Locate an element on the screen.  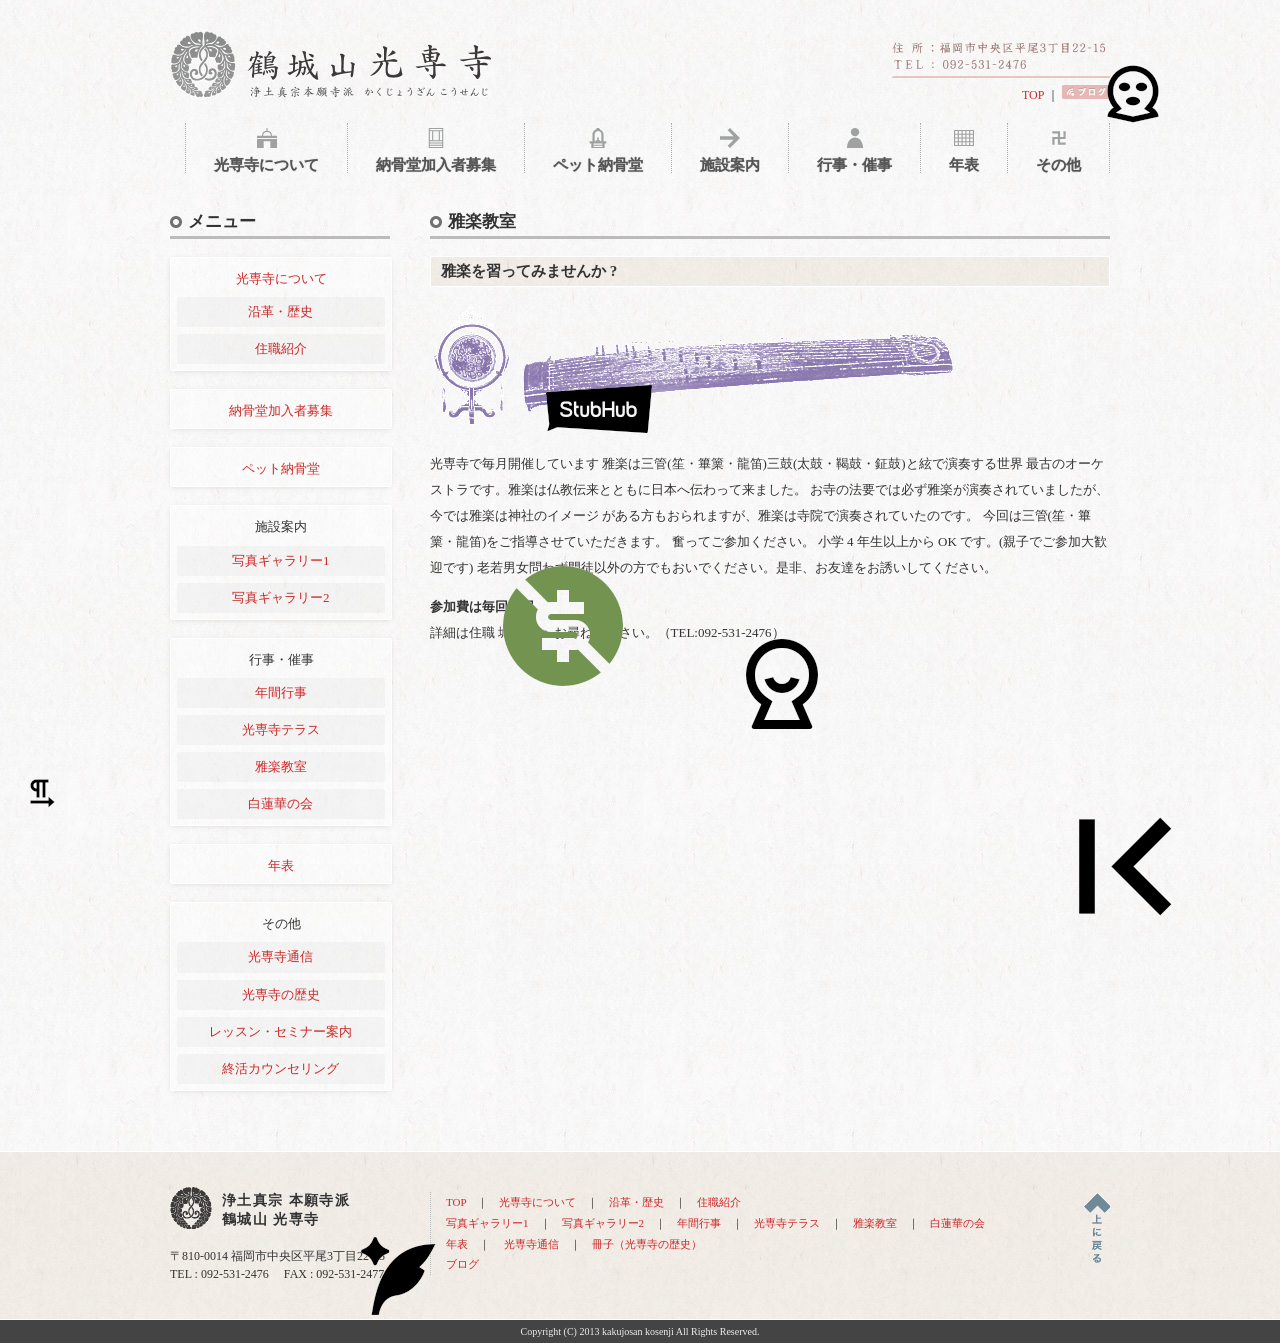
open the StubHub app is located at coordinates (599, 409).